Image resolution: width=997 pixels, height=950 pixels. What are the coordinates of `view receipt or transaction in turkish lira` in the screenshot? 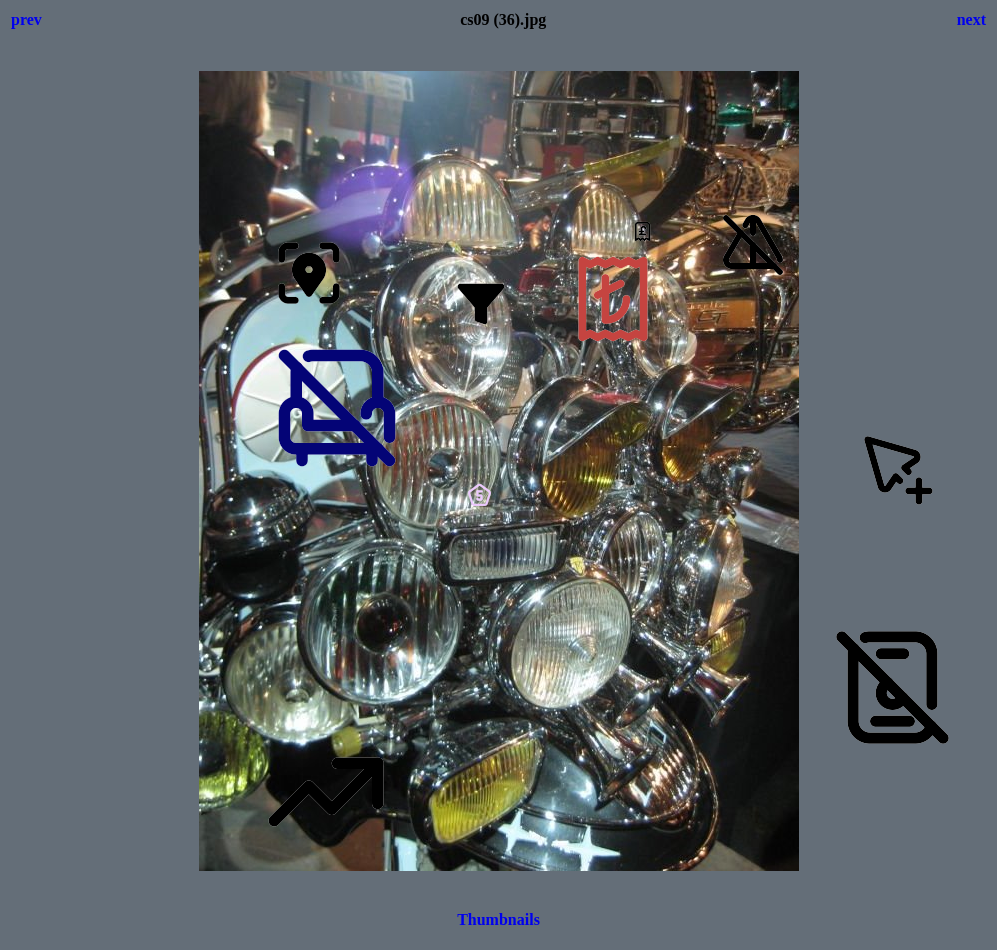 It's located at (613, 299).